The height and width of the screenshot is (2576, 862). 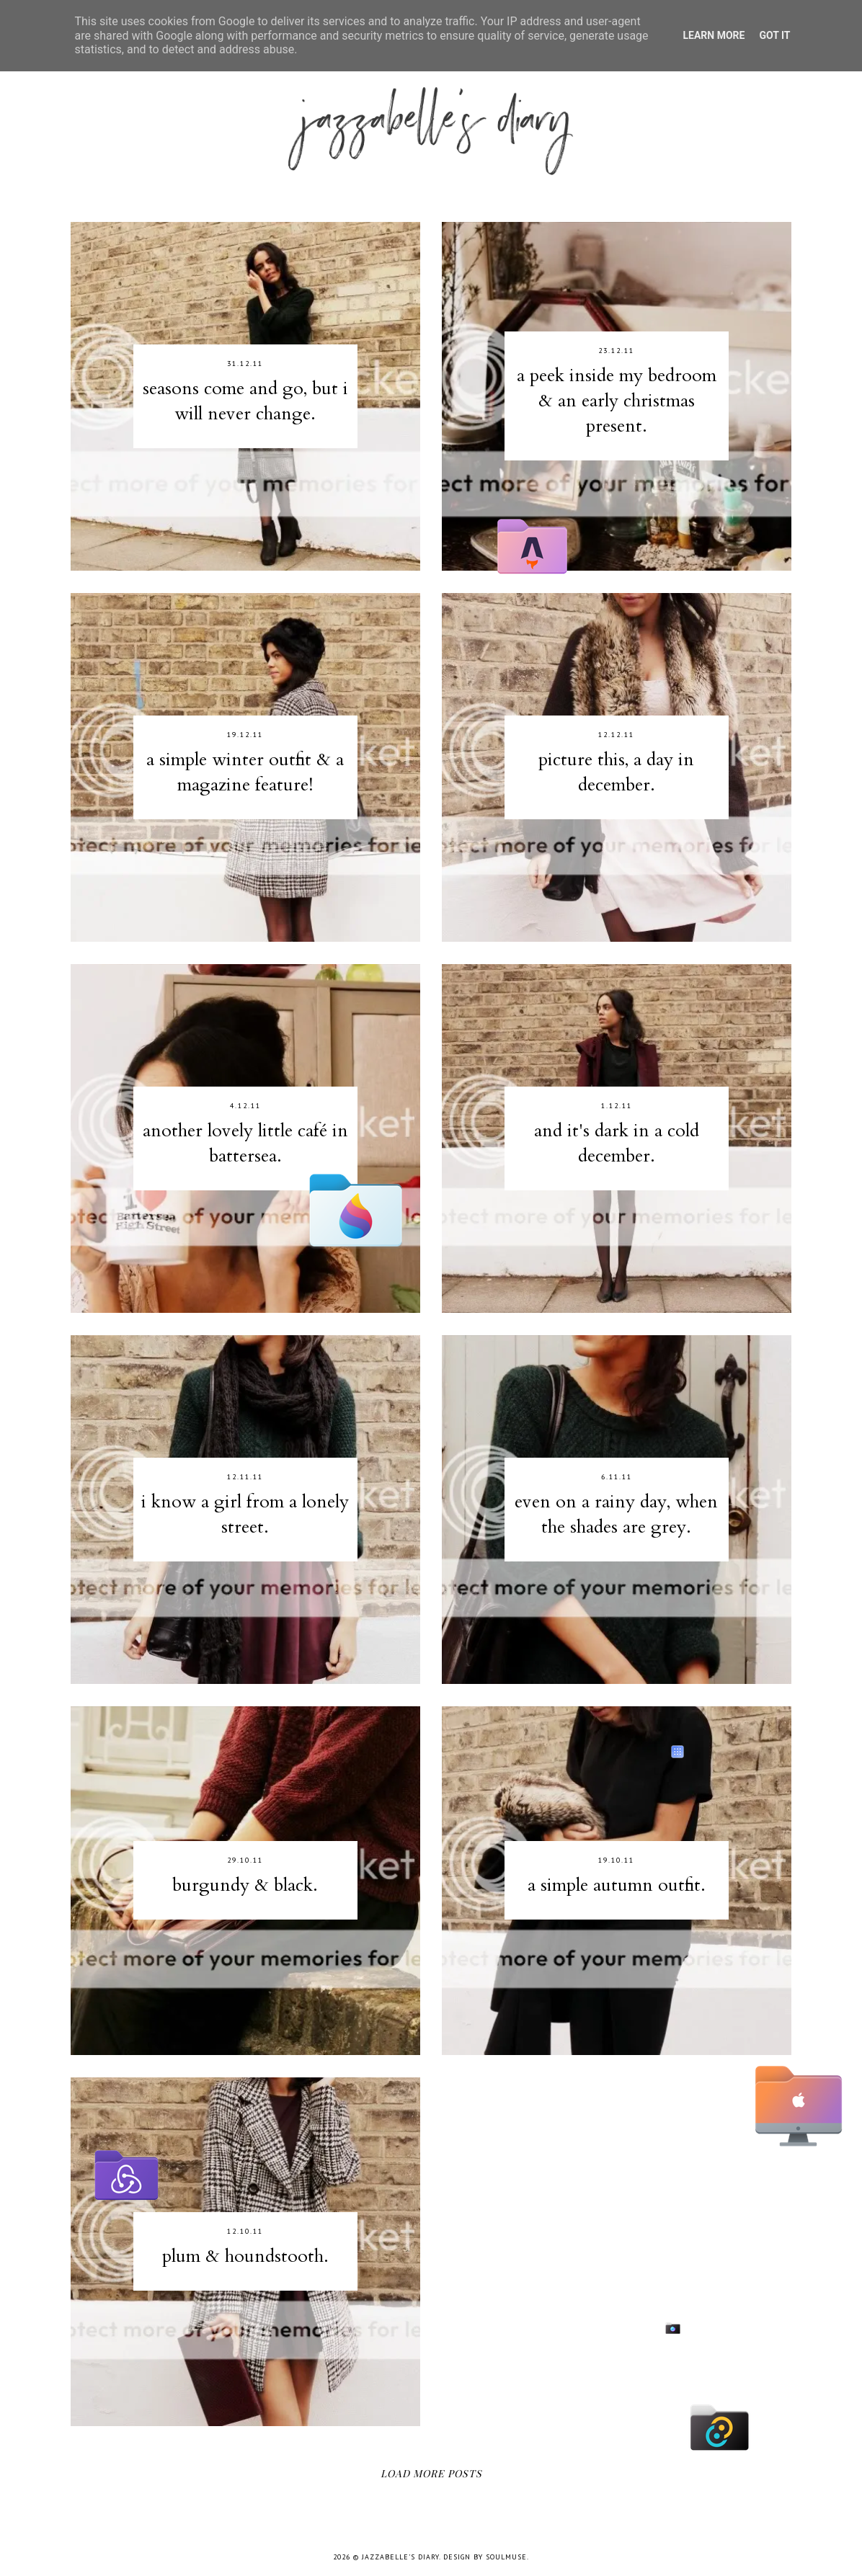 I want to click on open tauri project folder, so click(x=719, y=2429).